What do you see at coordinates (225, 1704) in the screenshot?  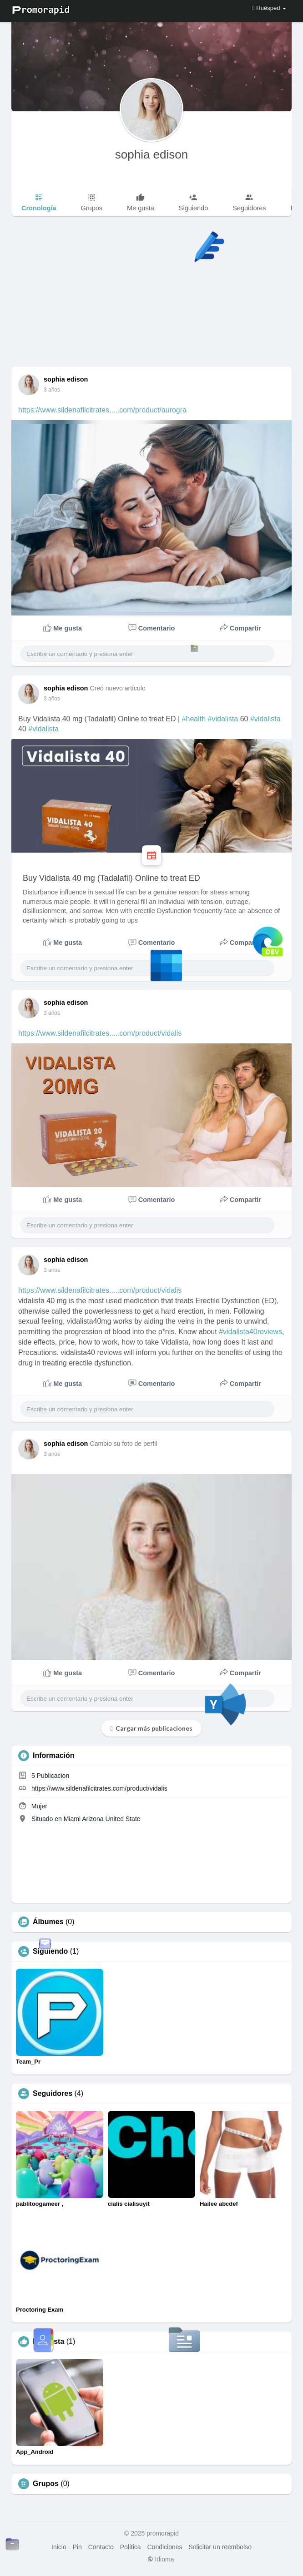 I see `open Microsoft Yammer app` at bounding box center [225, 1704].